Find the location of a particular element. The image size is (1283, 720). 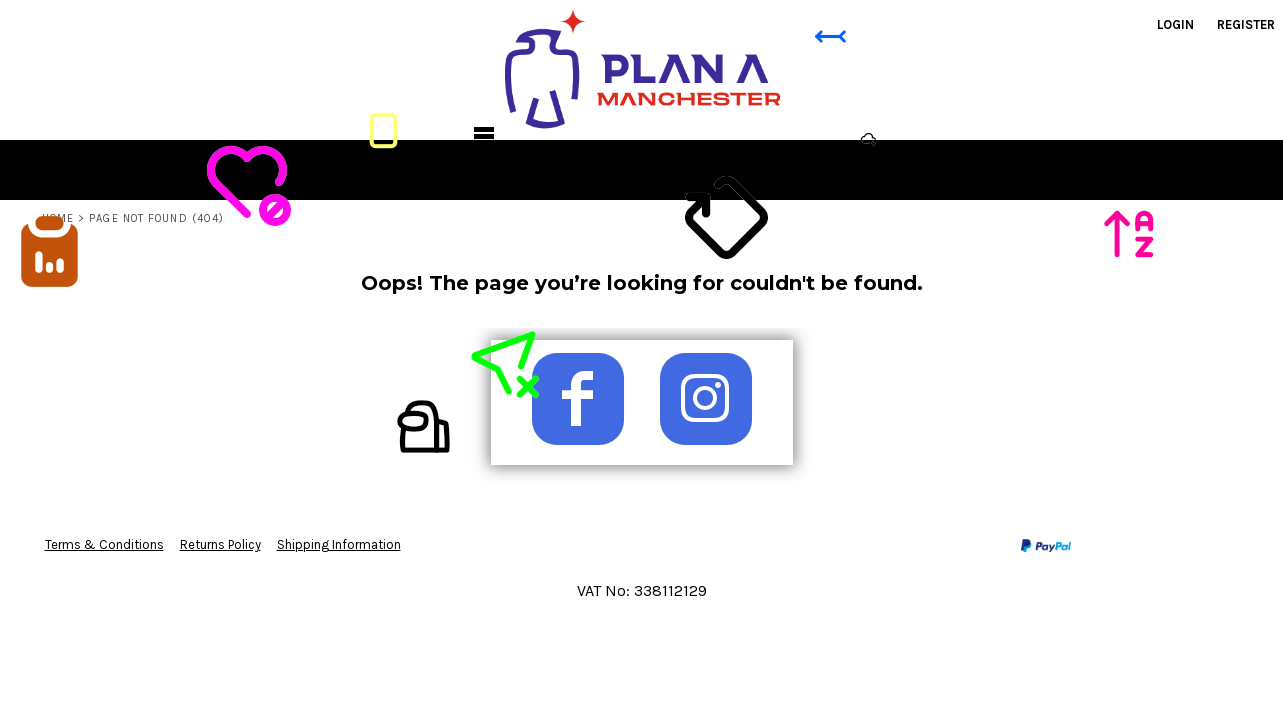

rotate image or element is located at coordinates (726, 217).